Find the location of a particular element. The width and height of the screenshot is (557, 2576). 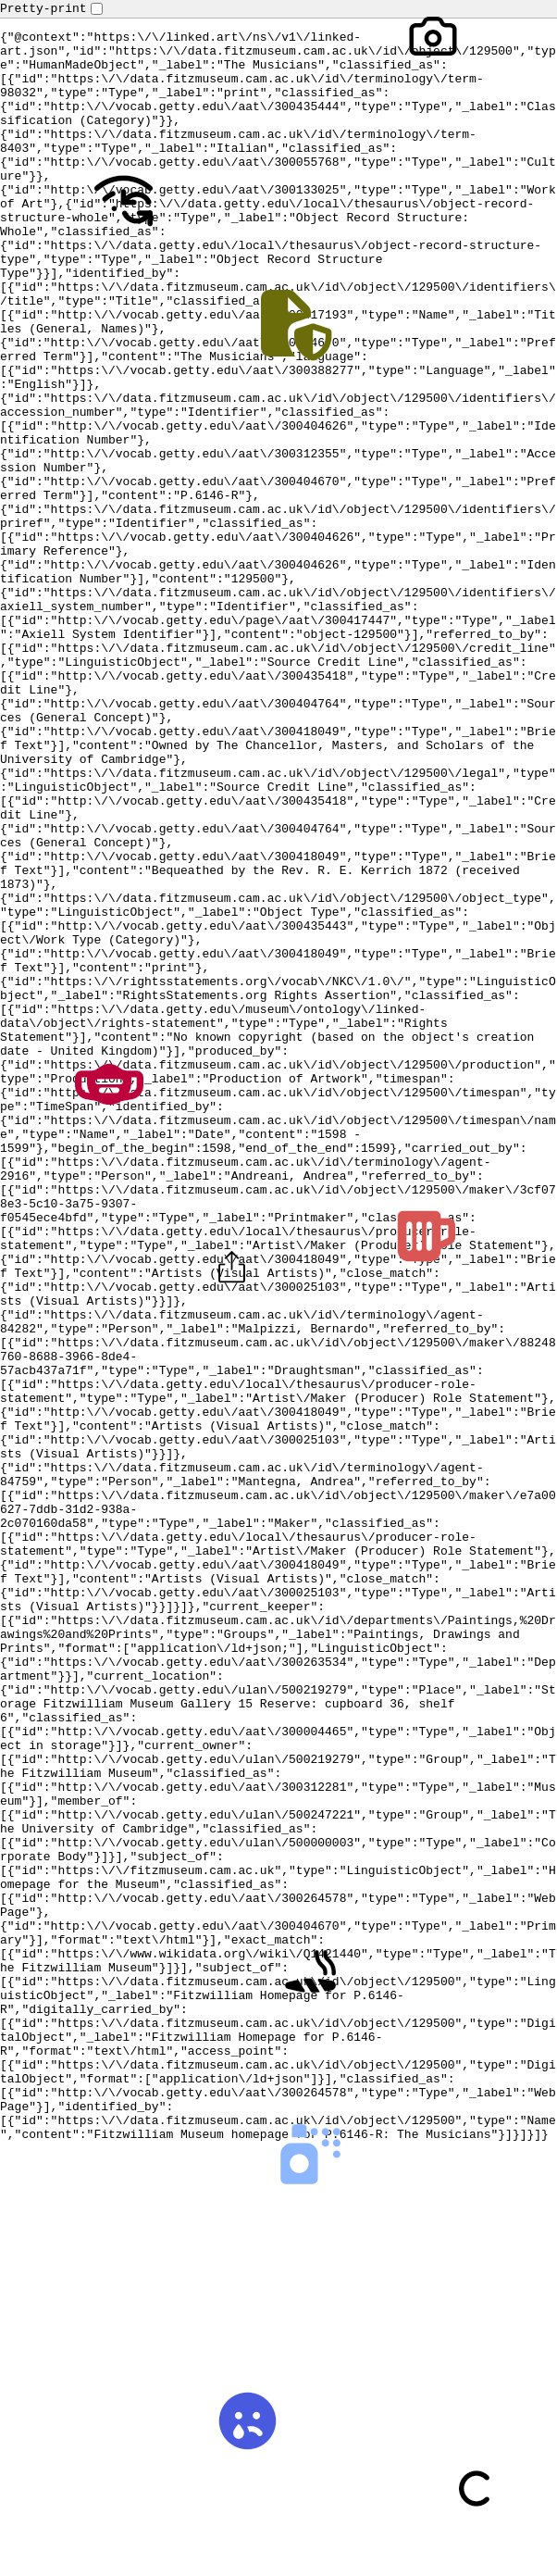

indicates cannabis or smoking-related content is located at coordinates (310, 1972).